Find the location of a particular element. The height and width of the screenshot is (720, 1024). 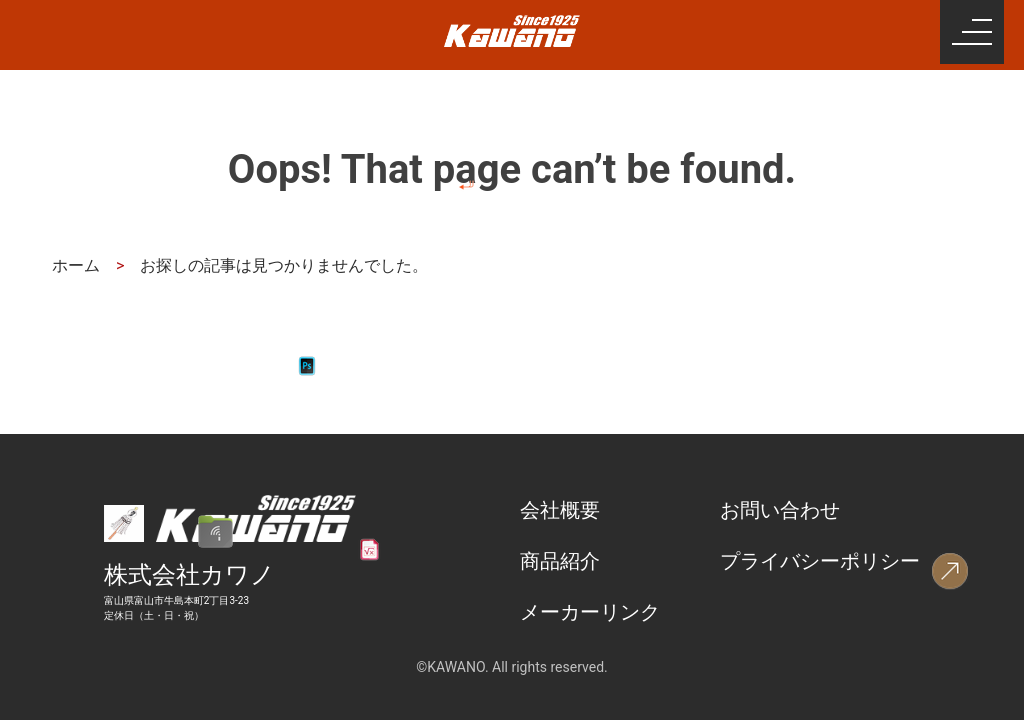

adobe photoshop file type indicator is located at coordinates (307, 366).